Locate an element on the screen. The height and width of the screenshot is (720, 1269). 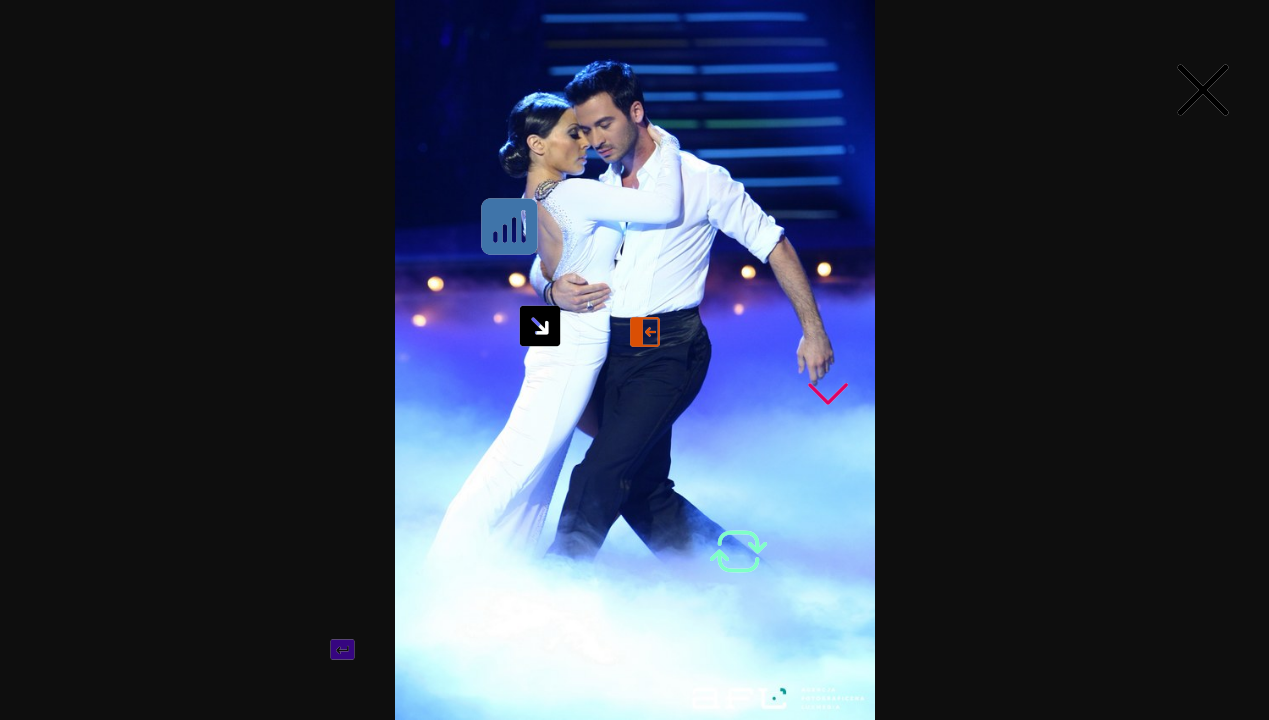
close or dismiss a dialog is located at coordinates (1203, 90).